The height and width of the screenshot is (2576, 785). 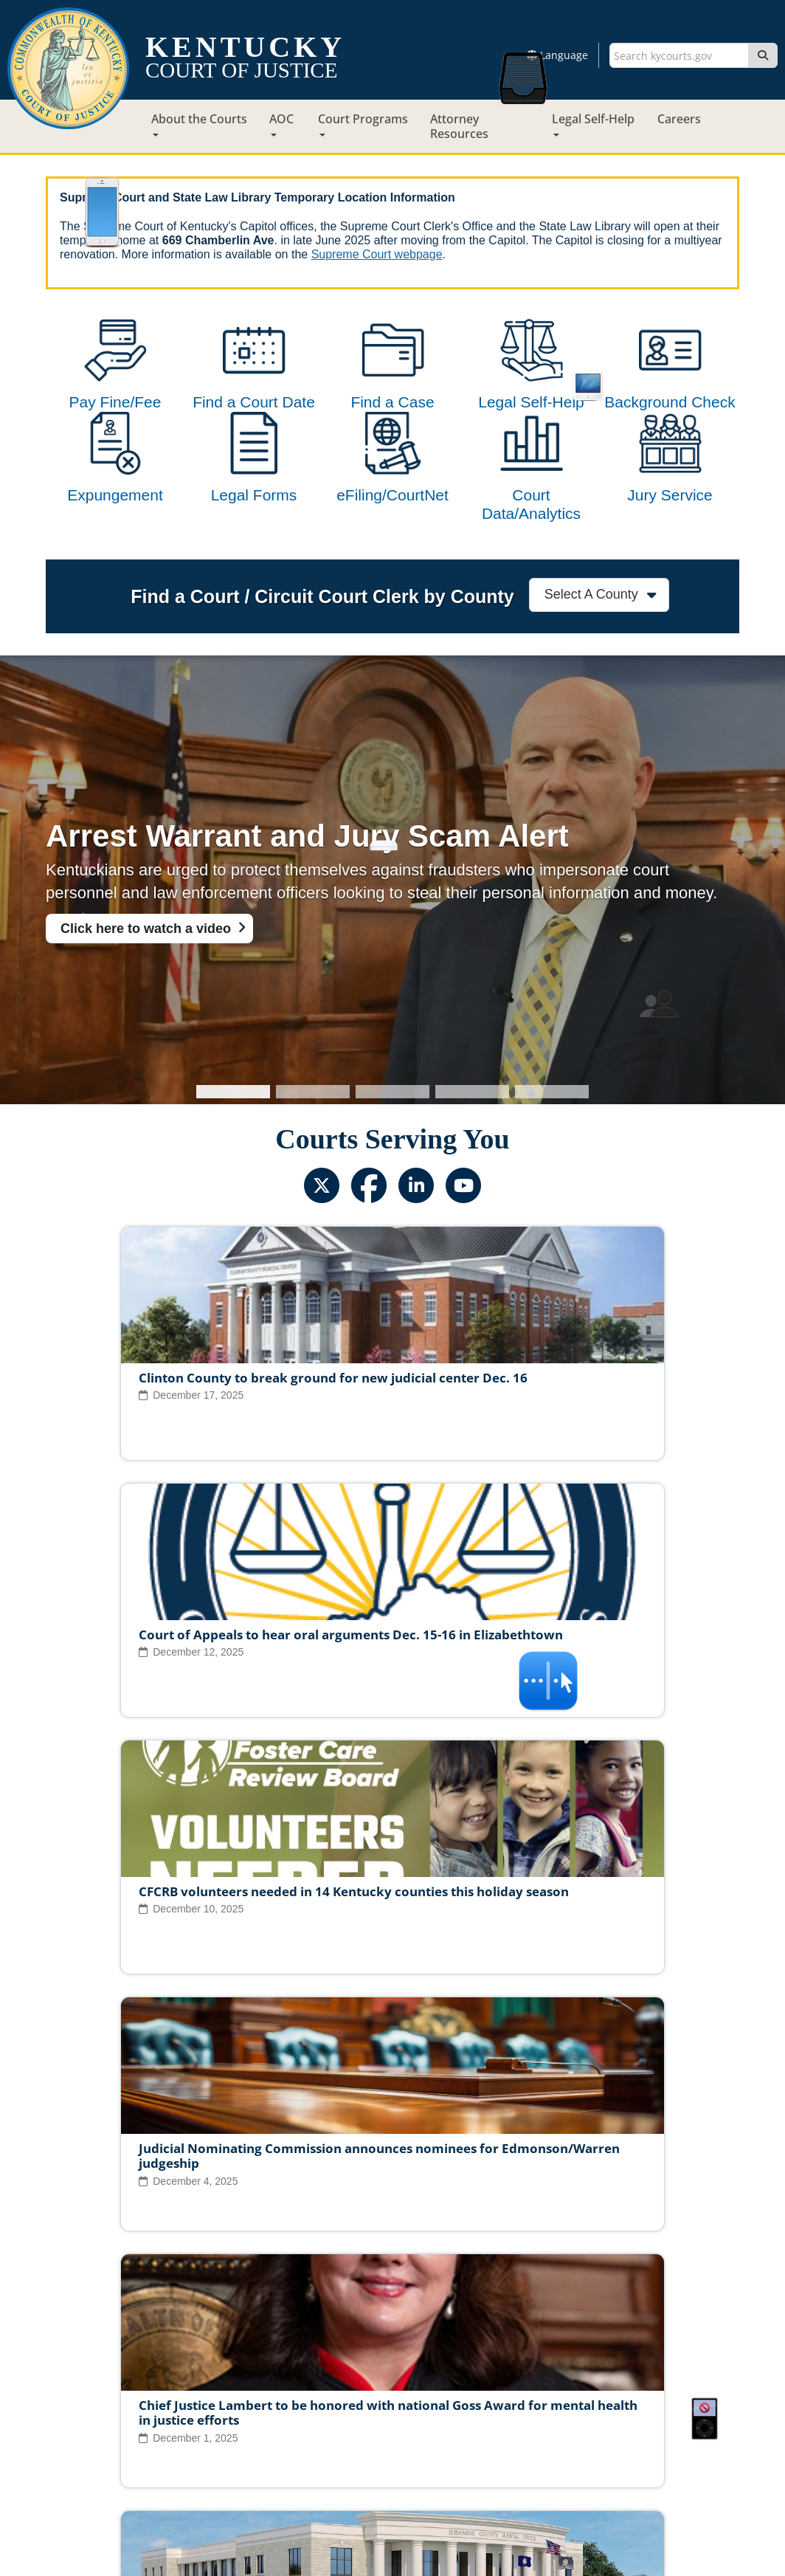 What do you see at coordinates (548, 1681) in the screenshot?
I see `configure universal control settings for multi-device input` at bounding box center [548, 1681].